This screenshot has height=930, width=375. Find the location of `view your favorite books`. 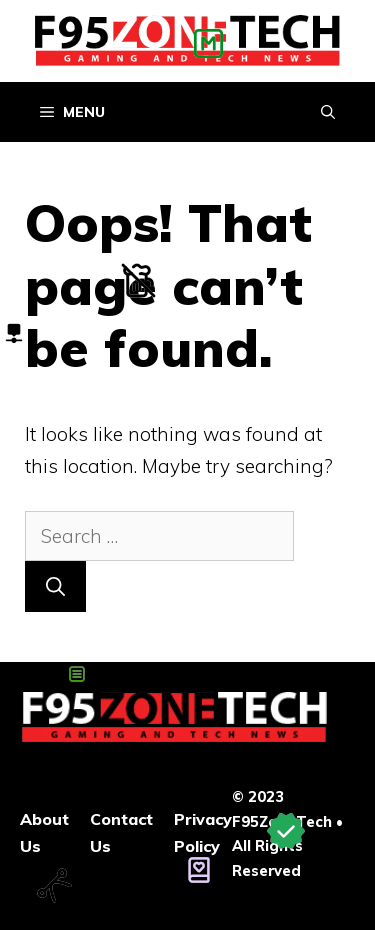

view your favorite books is located at coordinates (199, 870).